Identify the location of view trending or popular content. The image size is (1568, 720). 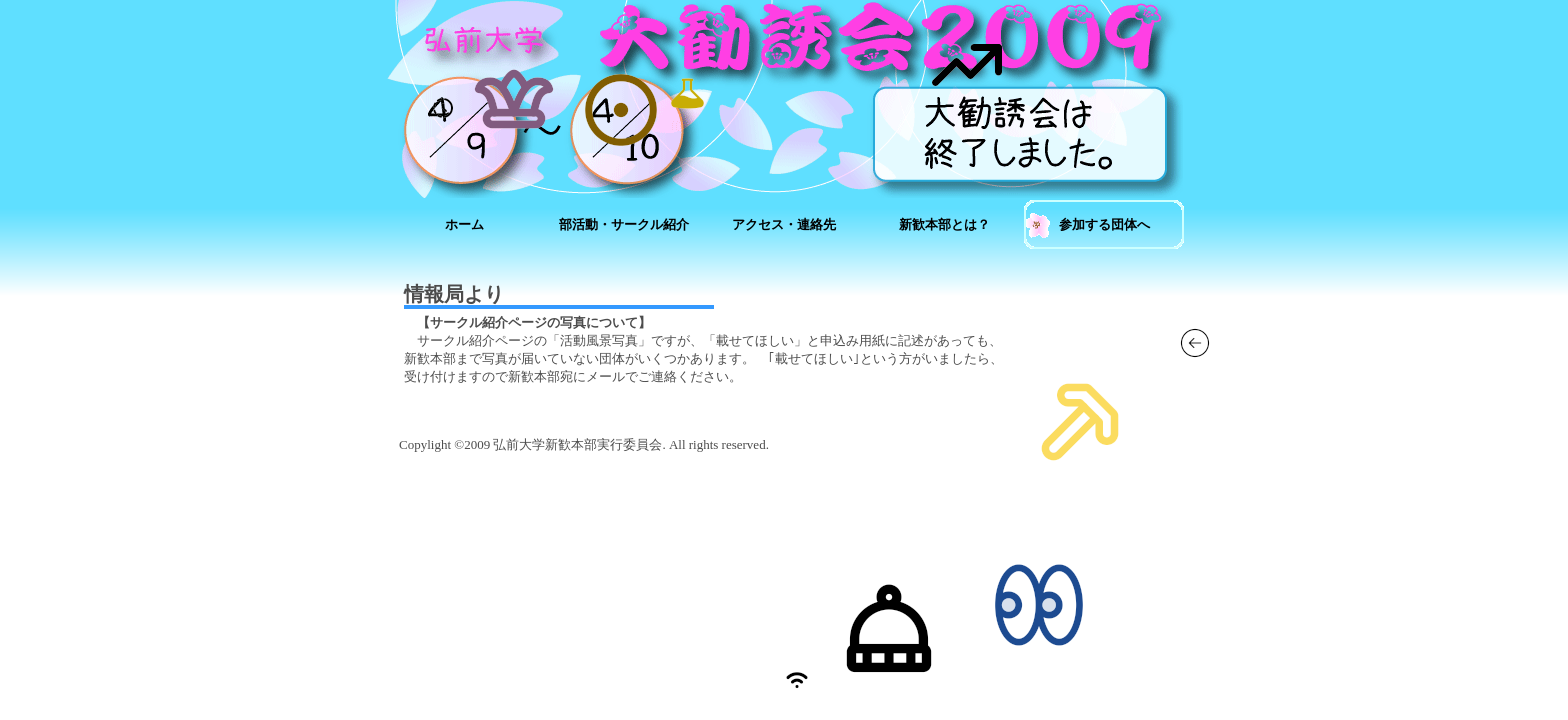
(967, 65).